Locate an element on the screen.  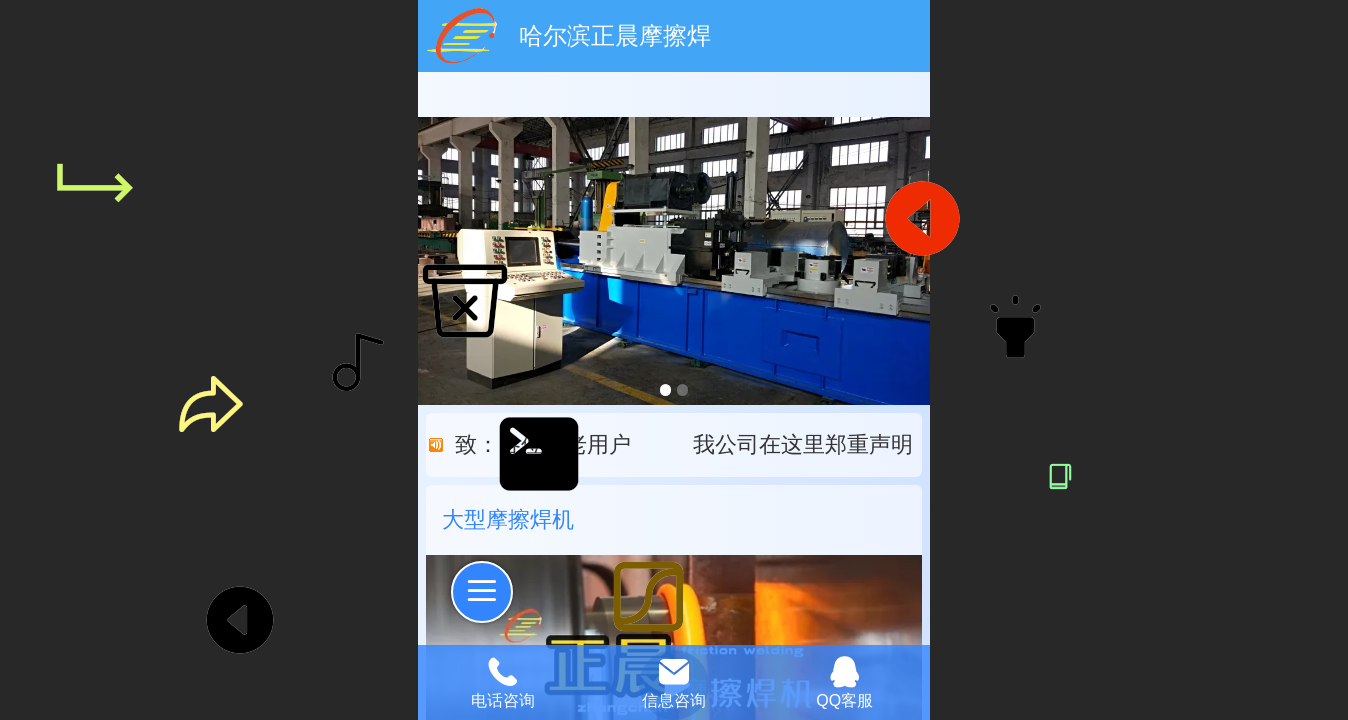
indicates towel or linen amenities available is located at coordinates (1059, 476).